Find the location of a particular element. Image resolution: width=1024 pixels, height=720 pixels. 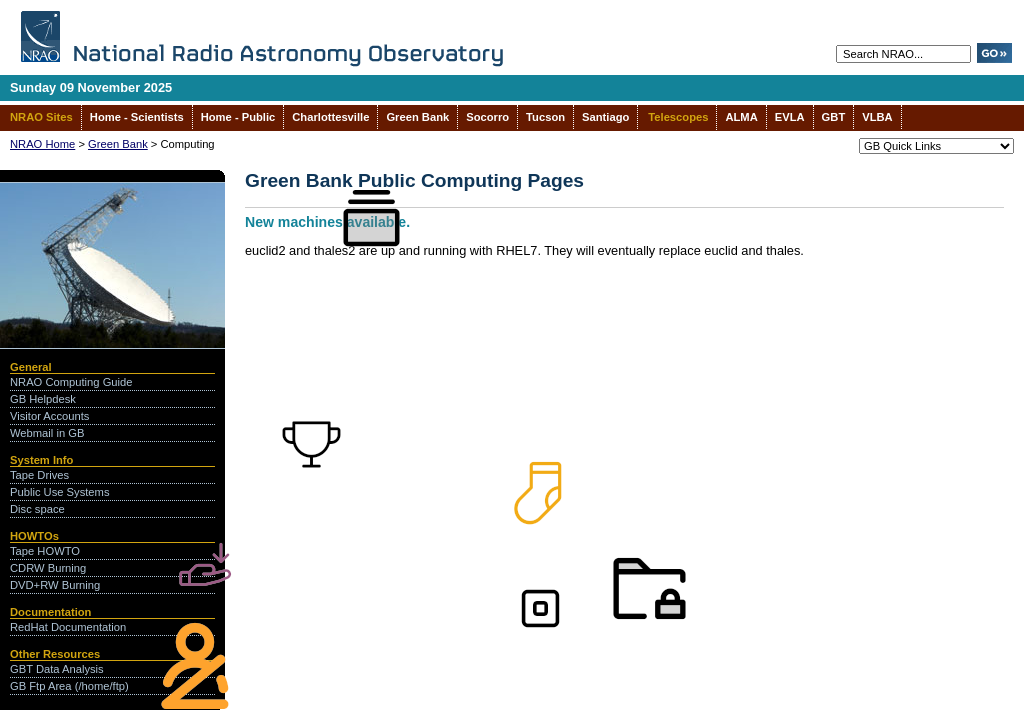

receive or accept an incoming item is located at coordinates (207, 567).